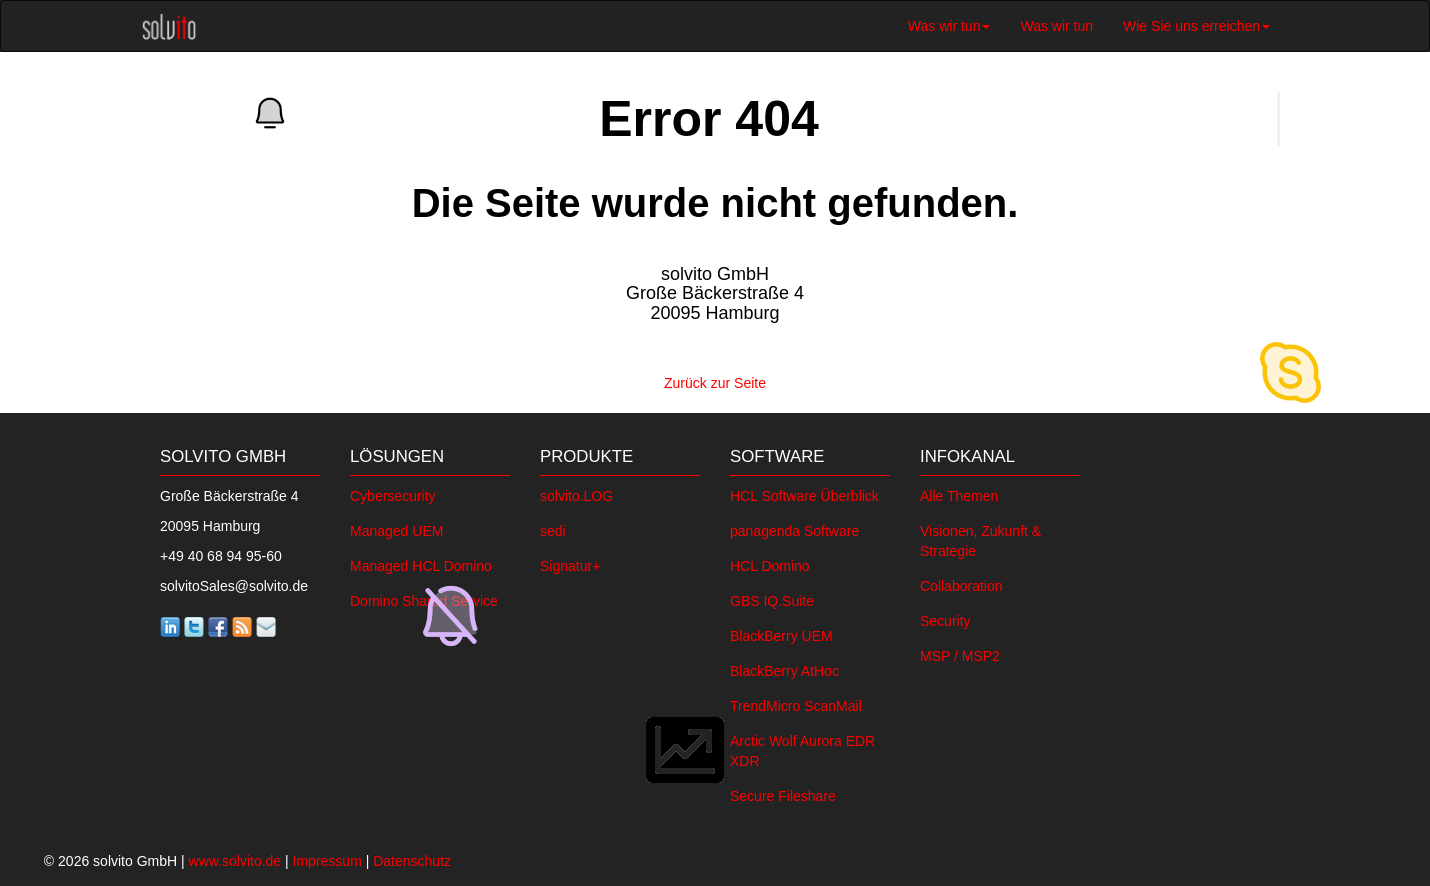 This screenshot has width=1430, height=886. Describe the element at coordinates (270, 113) in the screenshot. I see `view notifications` at that location.